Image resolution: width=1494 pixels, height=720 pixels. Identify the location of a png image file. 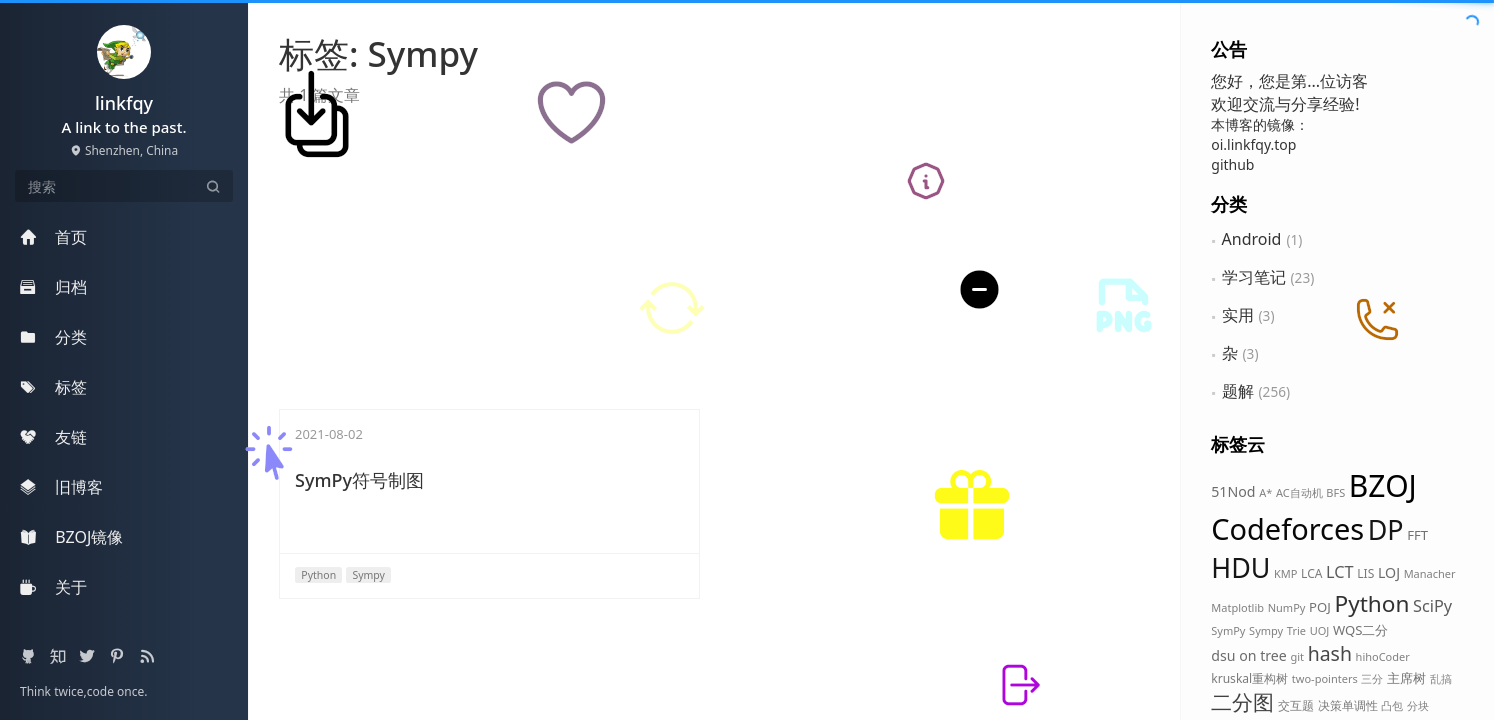
(1123, 307).